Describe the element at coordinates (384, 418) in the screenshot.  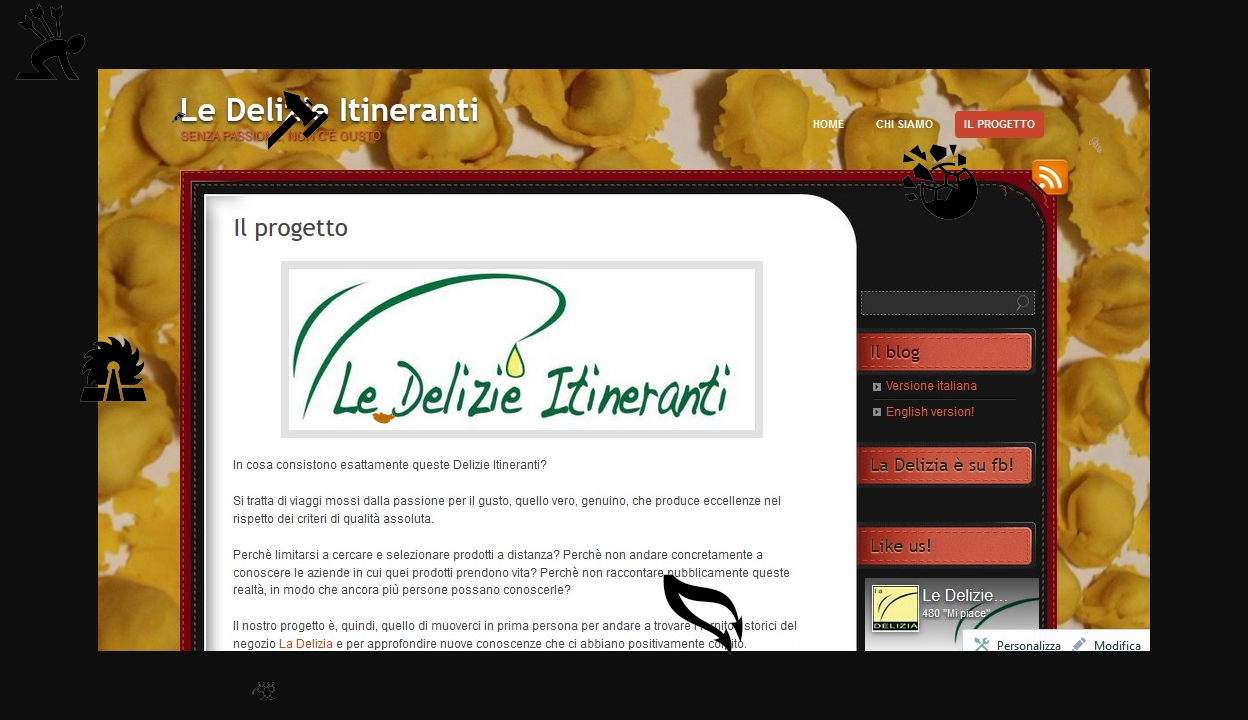
I see `select mongolia as your country or region` at that location.